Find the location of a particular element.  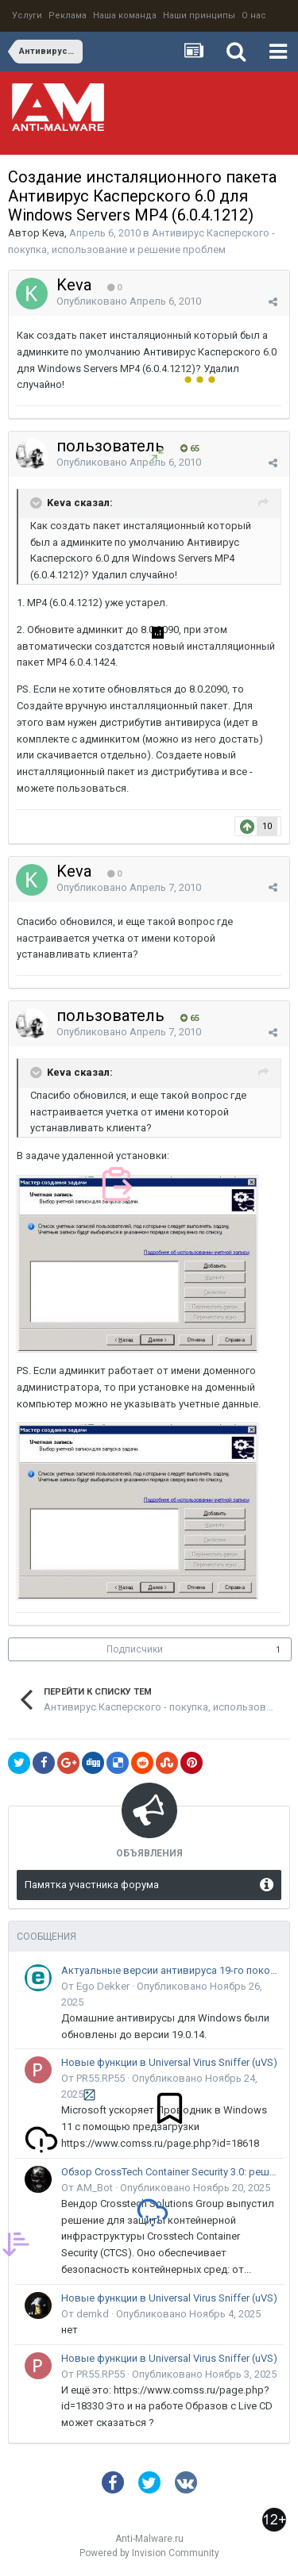

cloud service warning or error is located at coordinates (41, 2140).